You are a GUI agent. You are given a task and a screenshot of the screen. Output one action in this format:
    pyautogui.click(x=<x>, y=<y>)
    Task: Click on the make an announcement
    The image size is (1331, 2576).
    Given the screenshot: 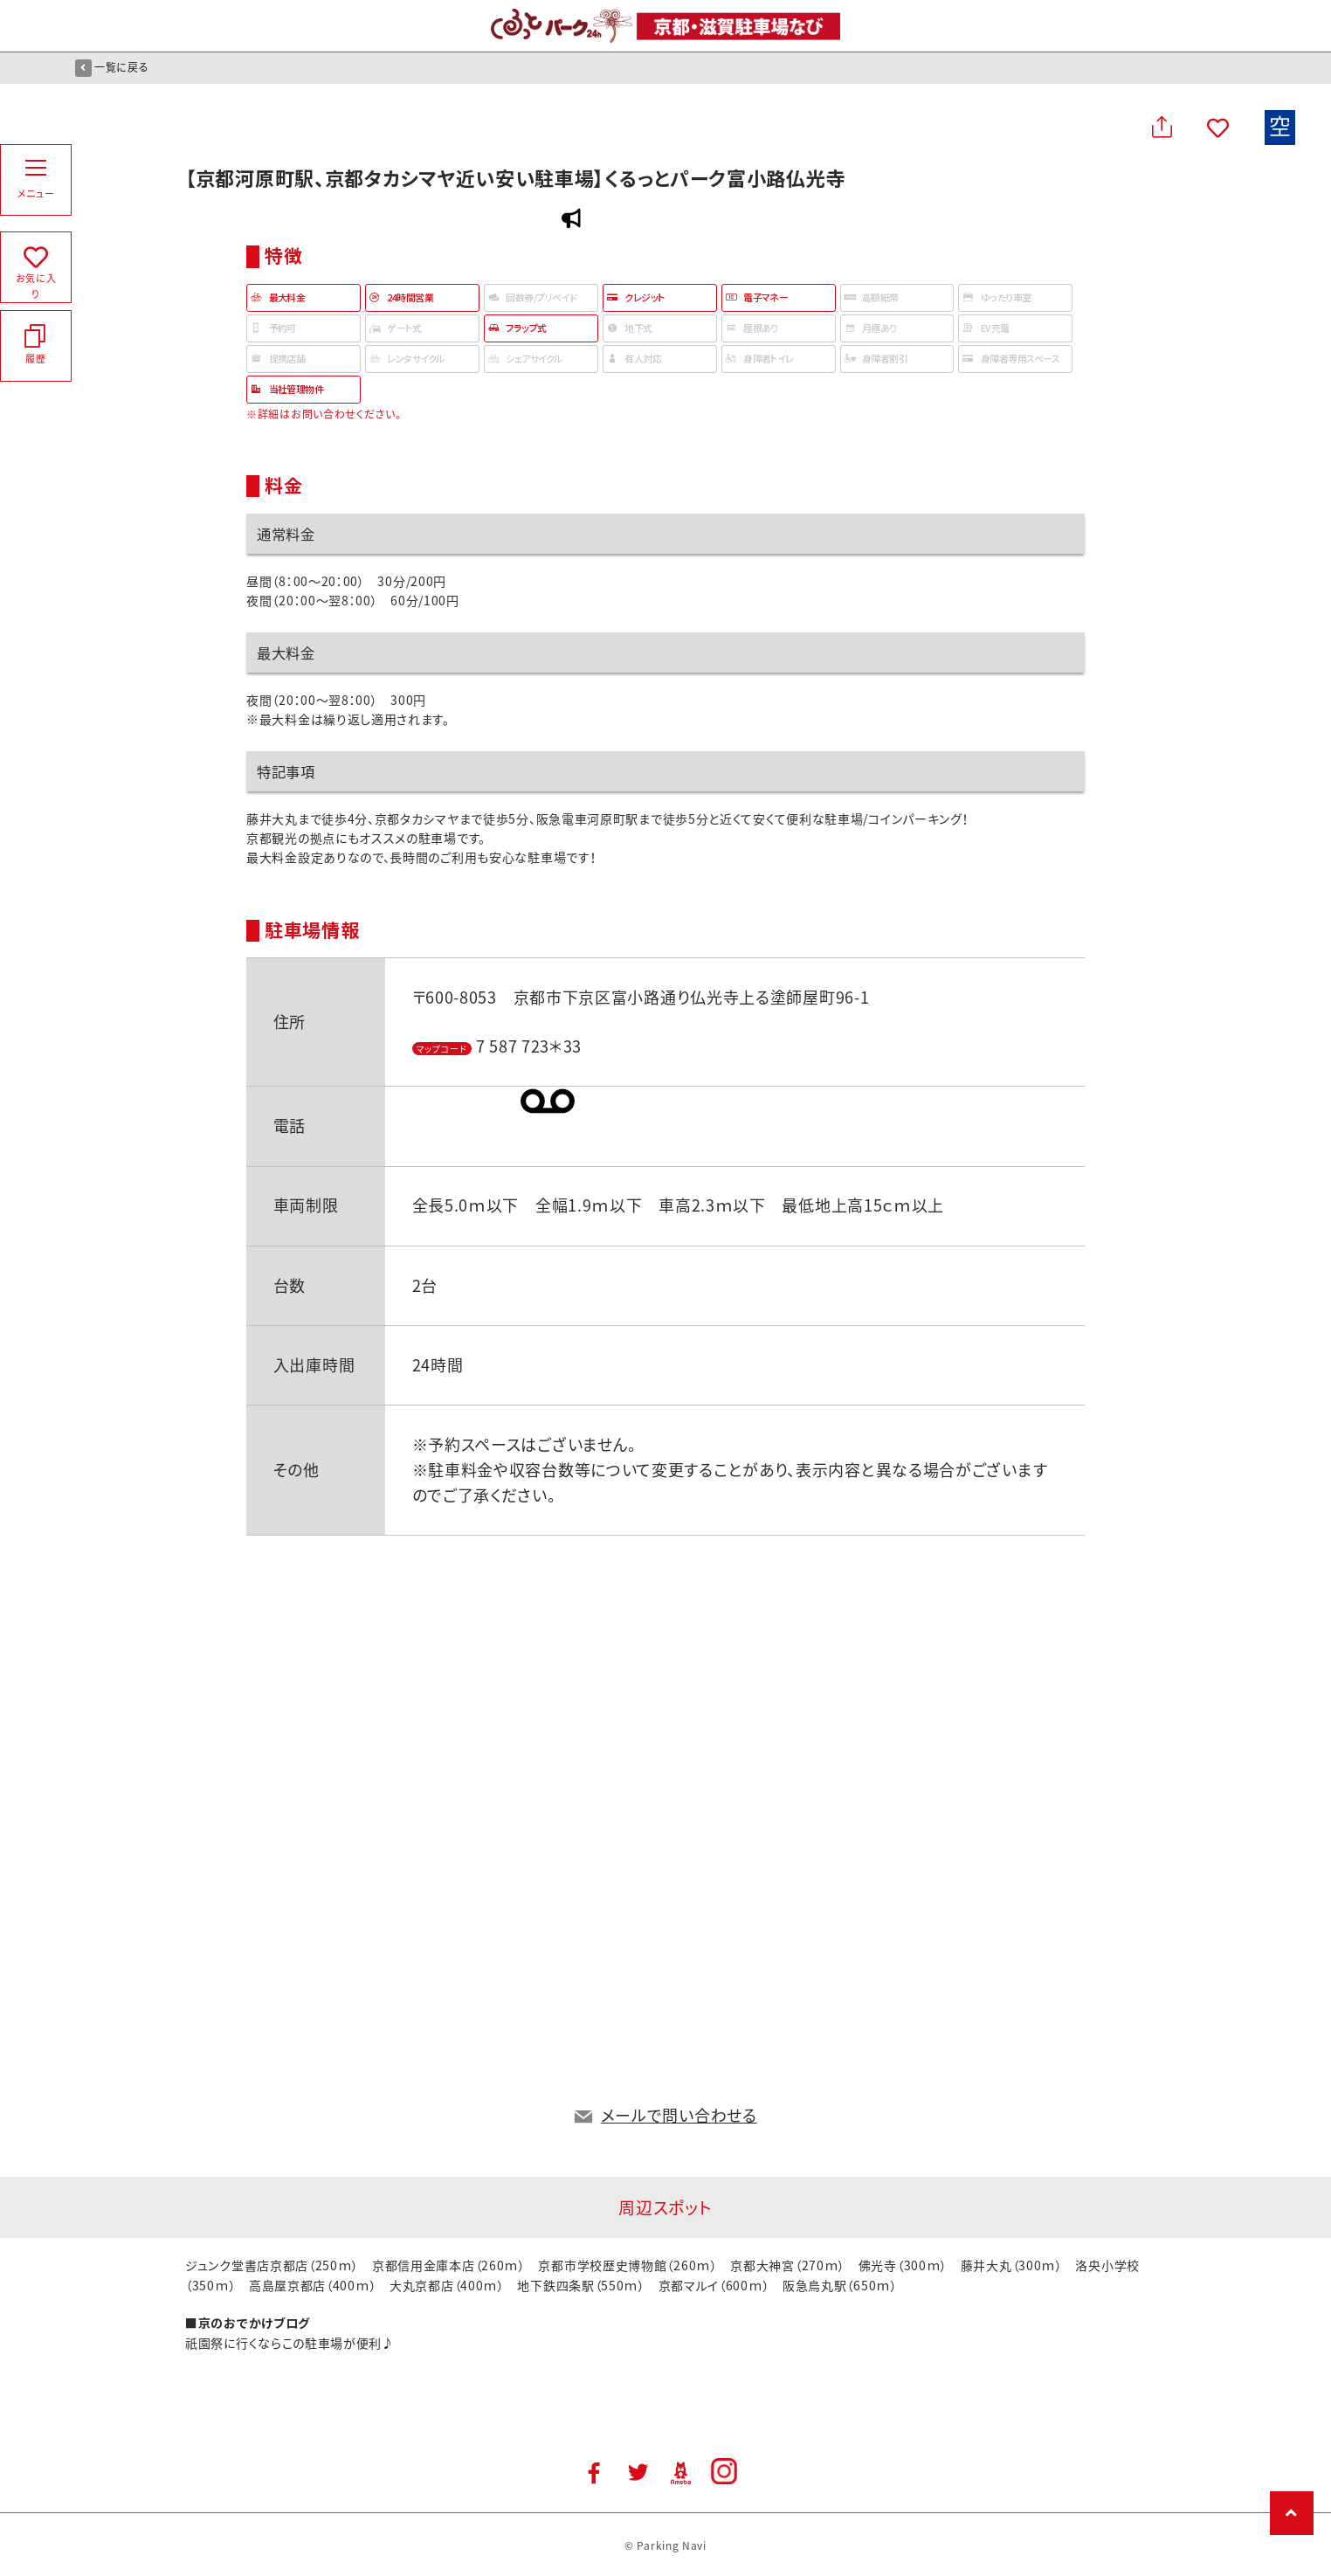 What is the action you would take?
    pyautogui.click(x=571, y=218)
    